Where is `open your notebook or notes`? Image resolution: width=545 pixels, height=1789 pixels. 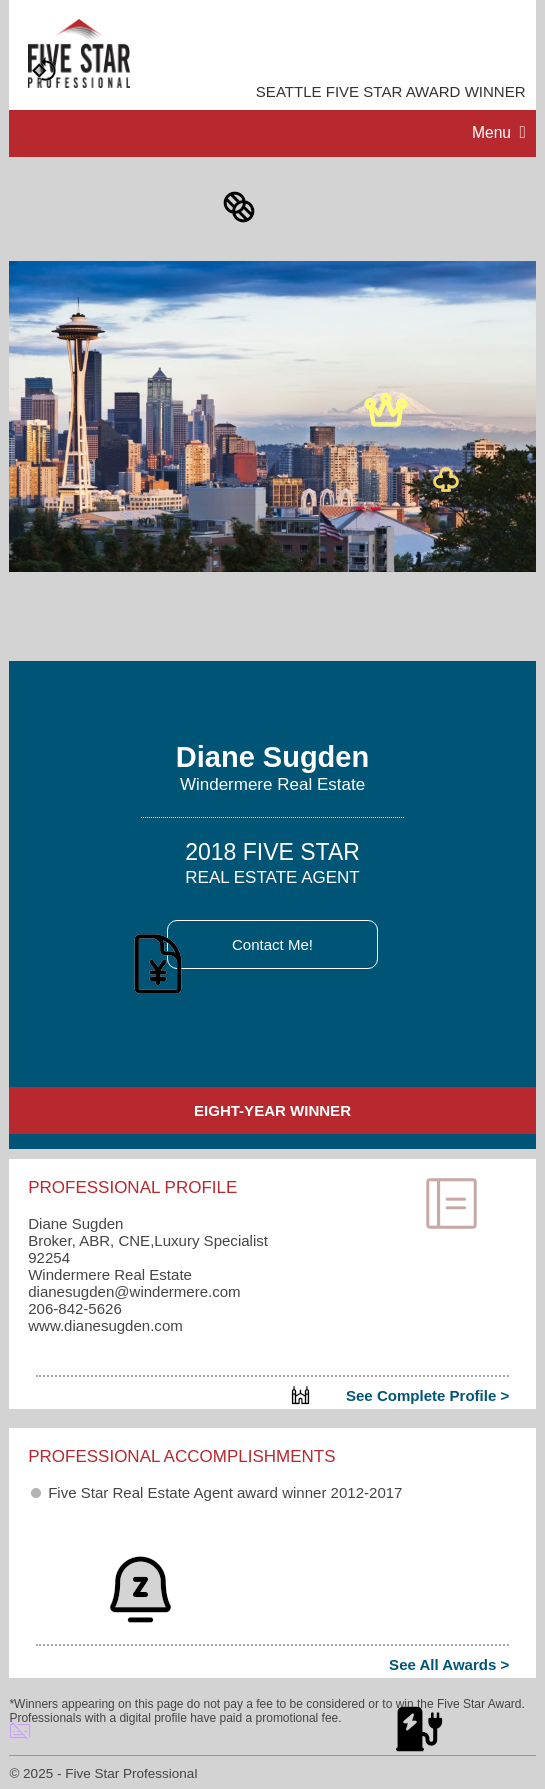
open your notebook or notes is located at coordinates (451, 1203).